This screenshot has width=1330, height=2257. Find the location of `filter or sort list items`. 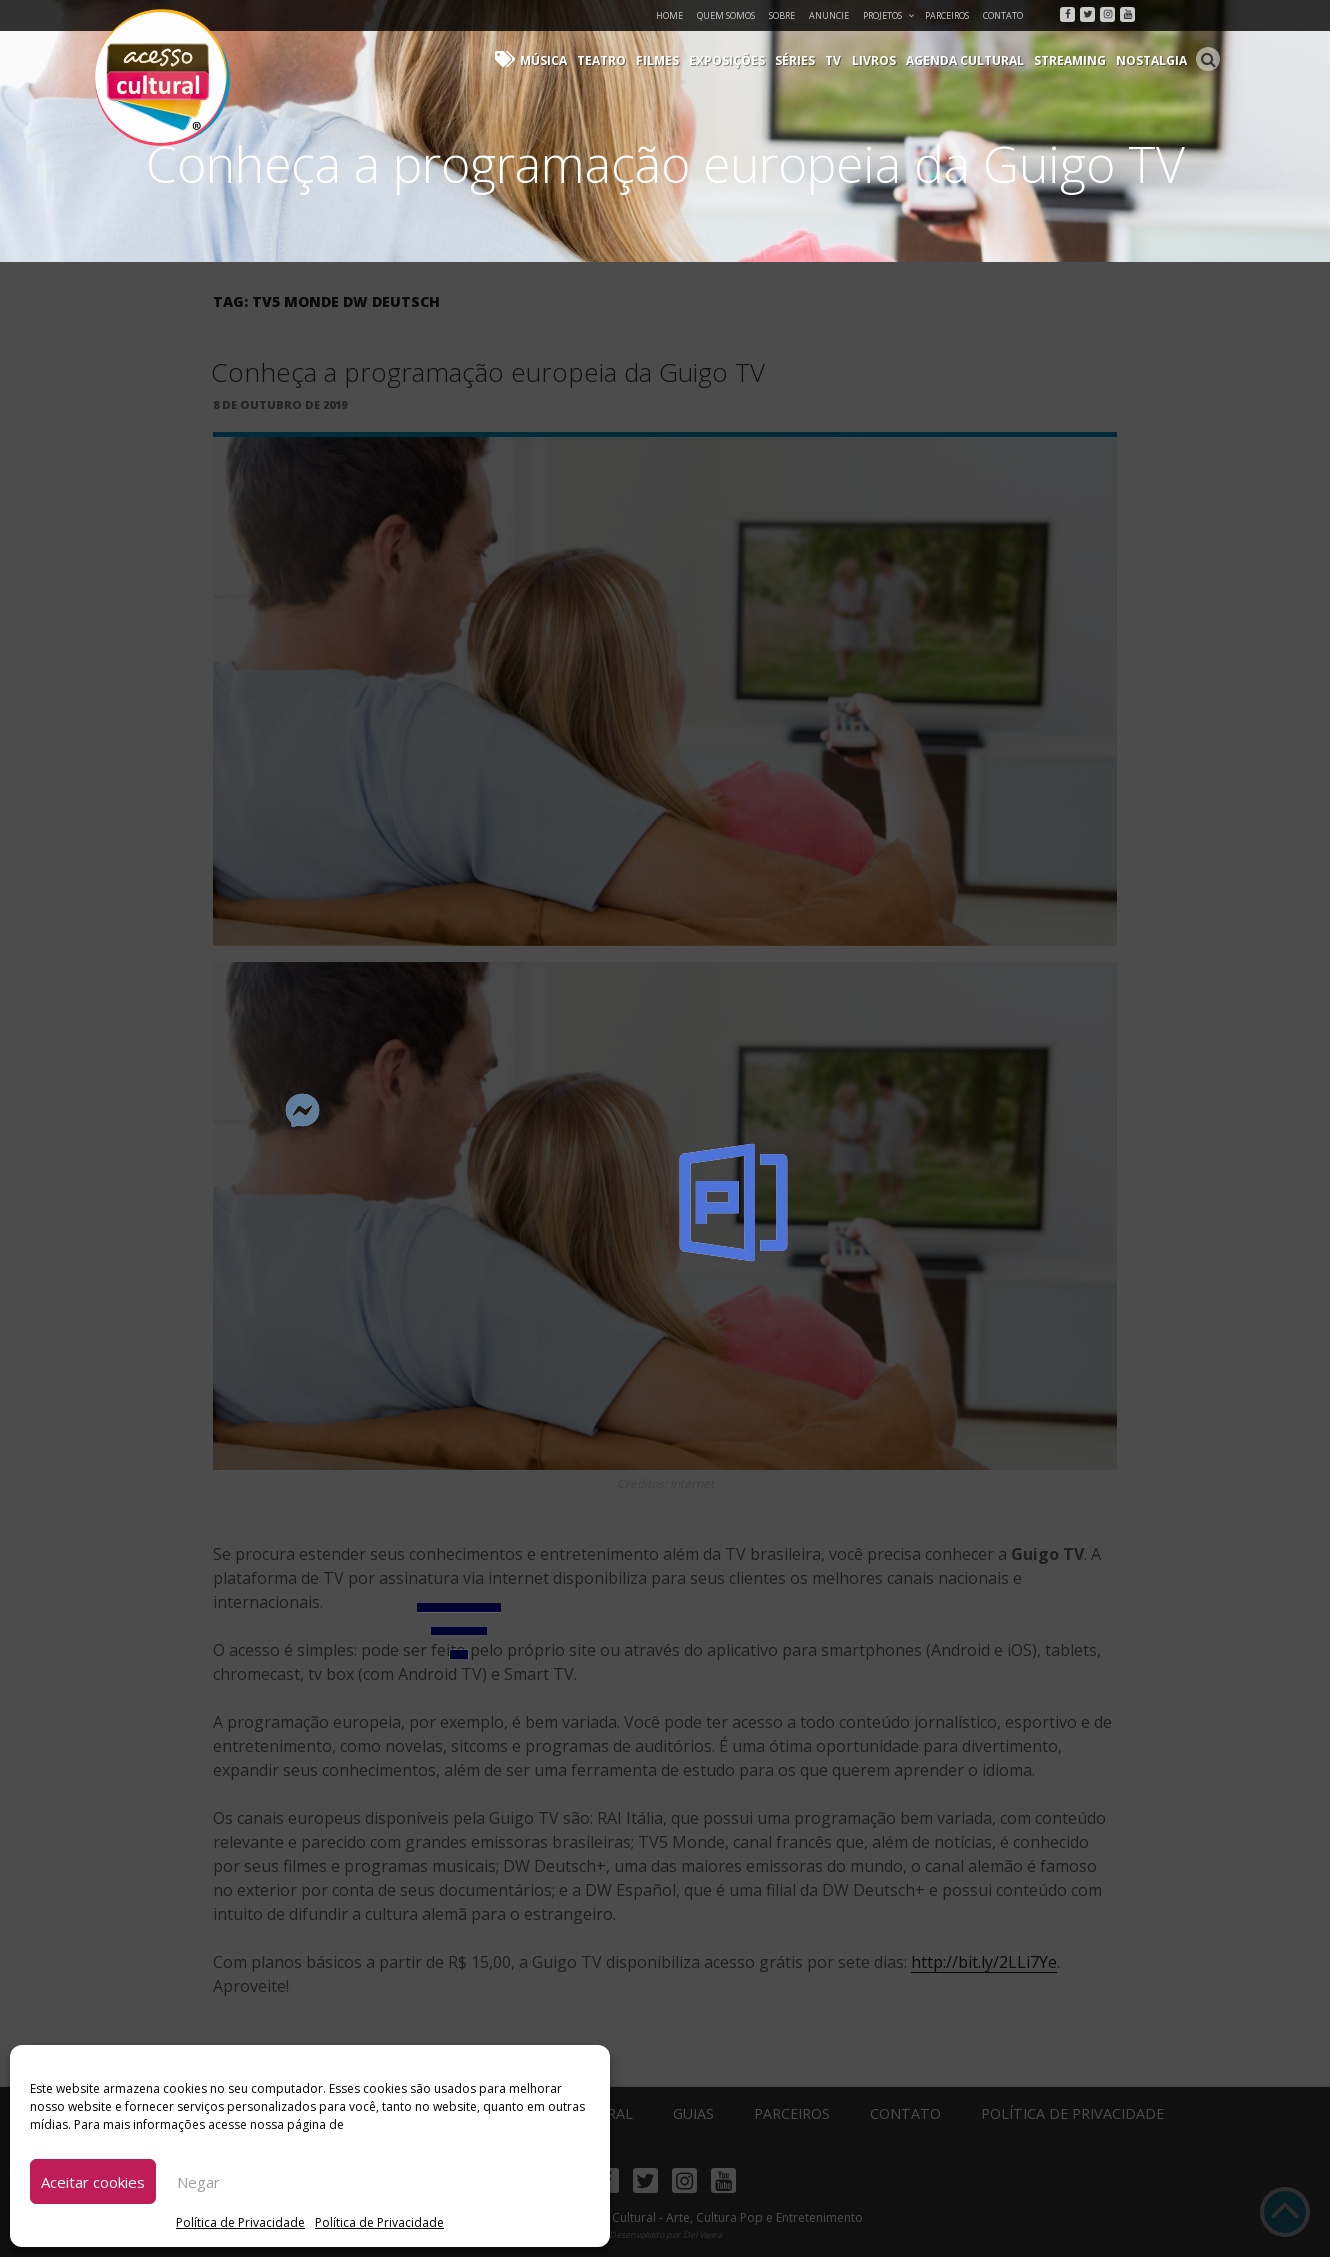

filter or sort list items is located at coordinates (459, 1631).